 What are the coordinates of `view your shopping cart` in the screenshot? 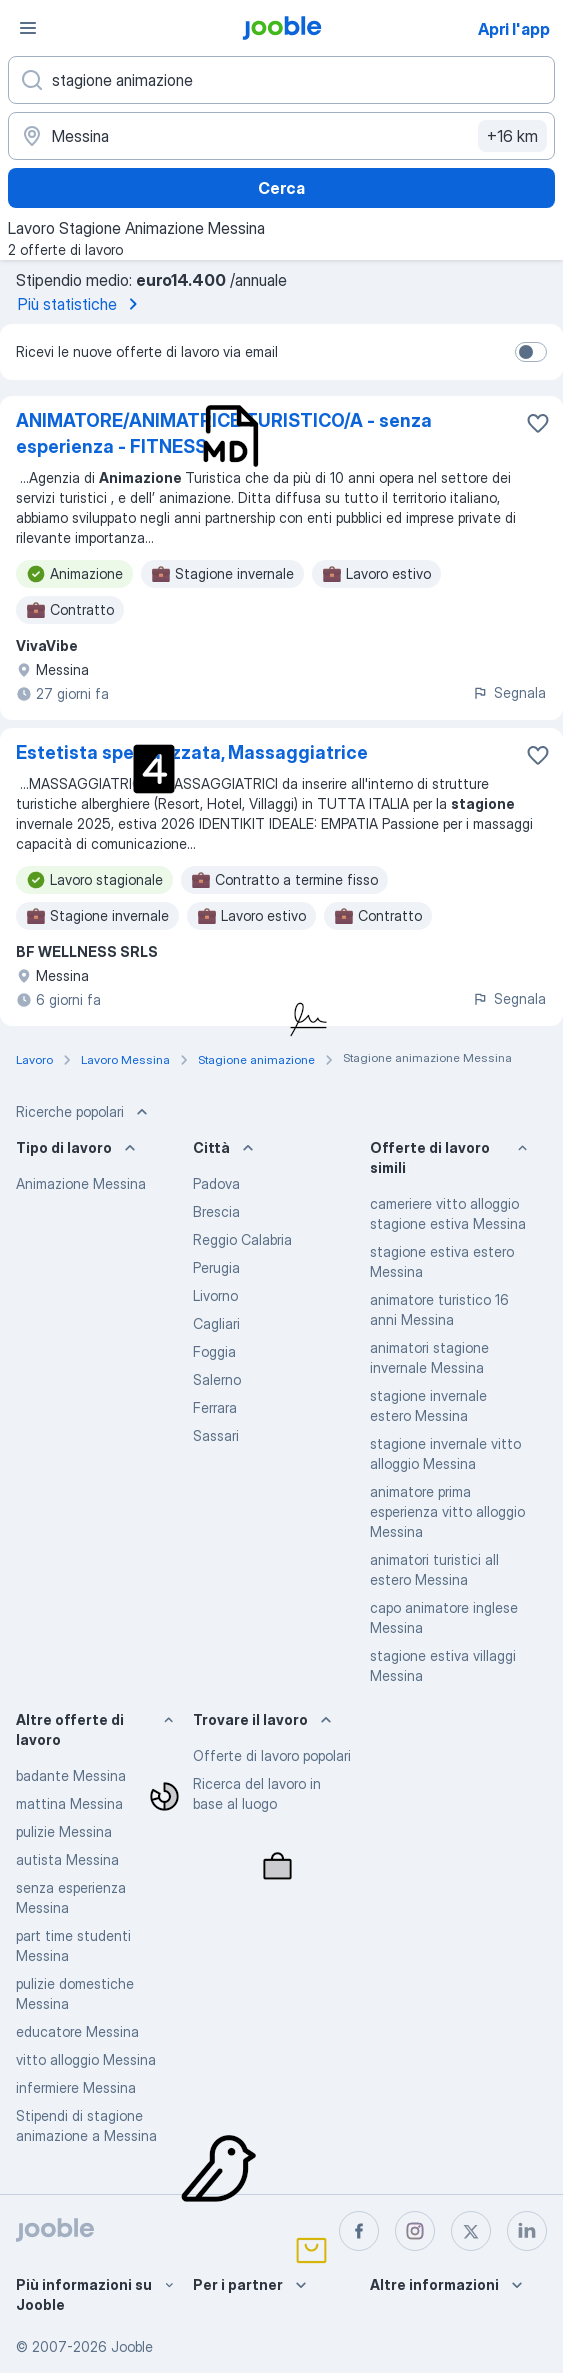 It's located at (311, 2250).